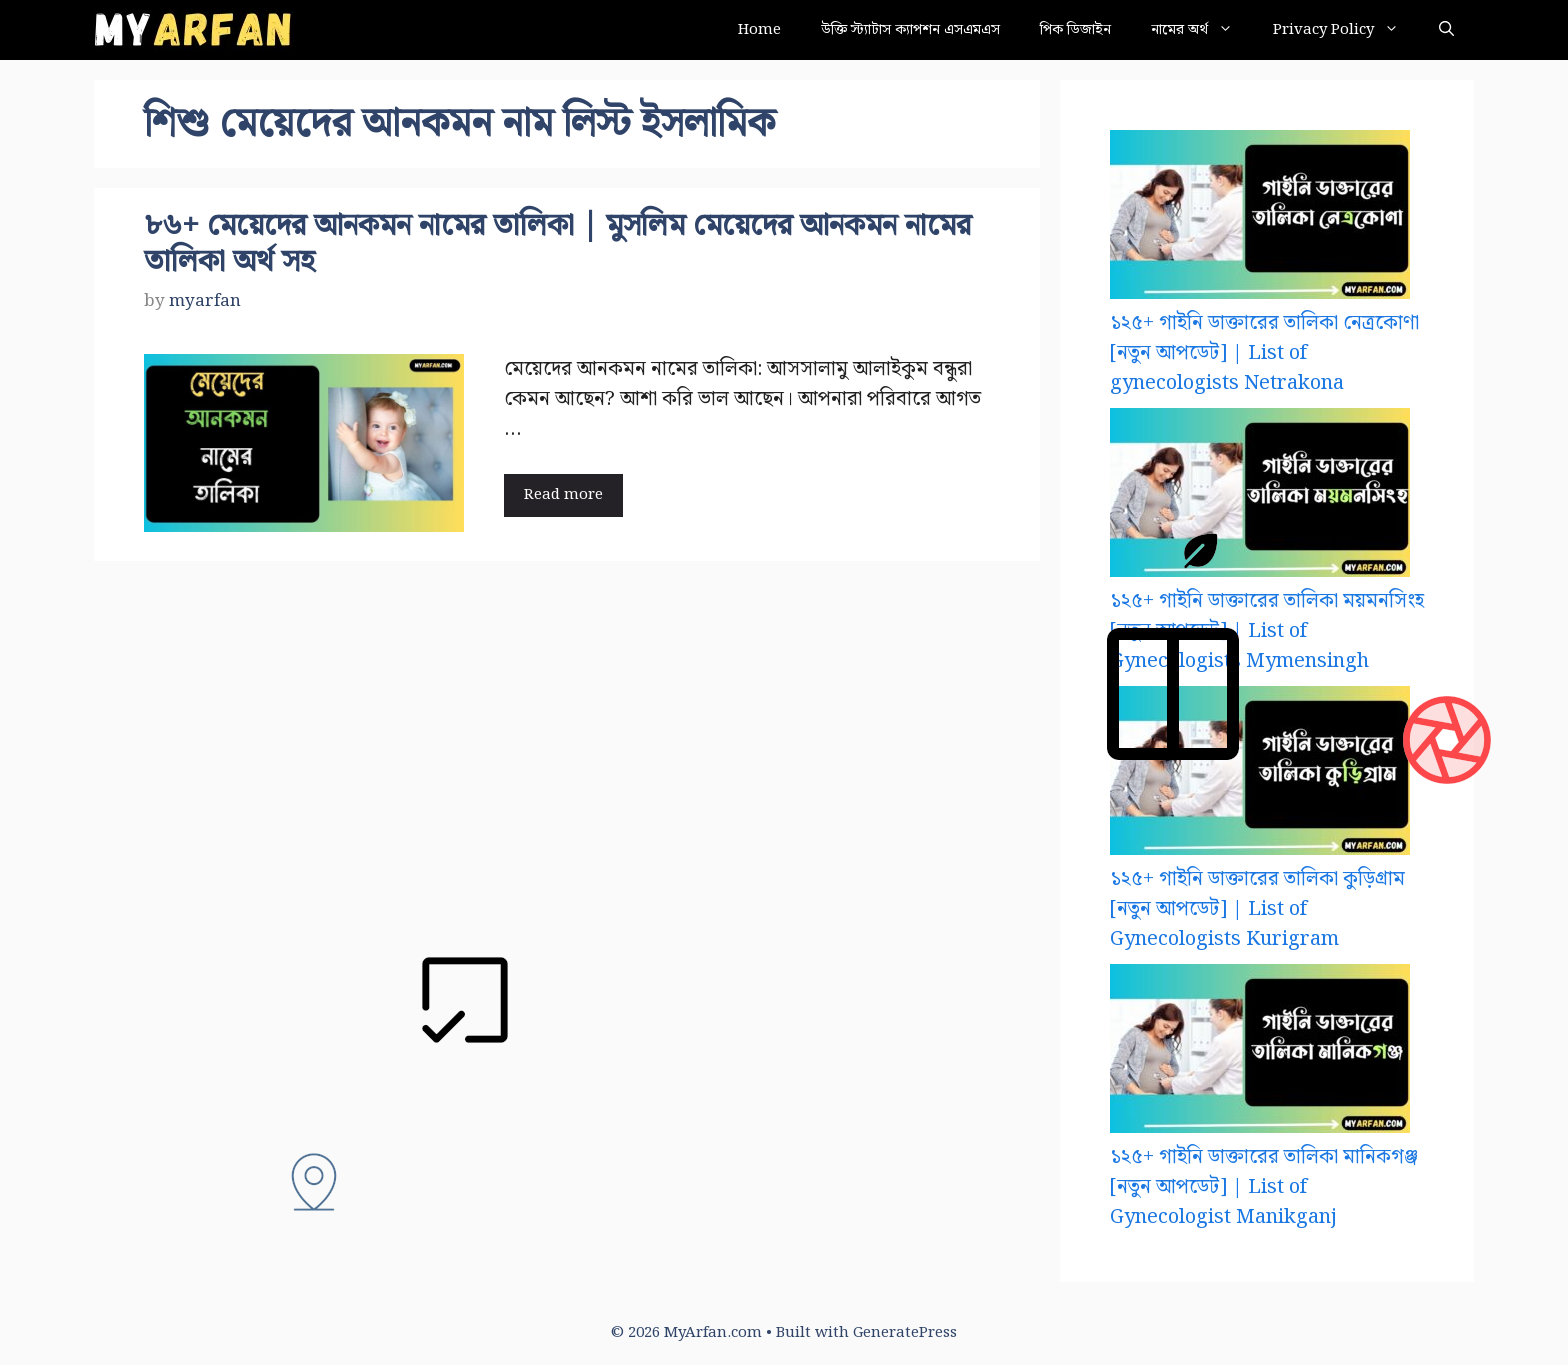 This screenshot has width=1568, height=1365. What do you see at coordinates (314, 1182) in the screenshot?
I see `view location on map` at bounding box center [314, 1182].